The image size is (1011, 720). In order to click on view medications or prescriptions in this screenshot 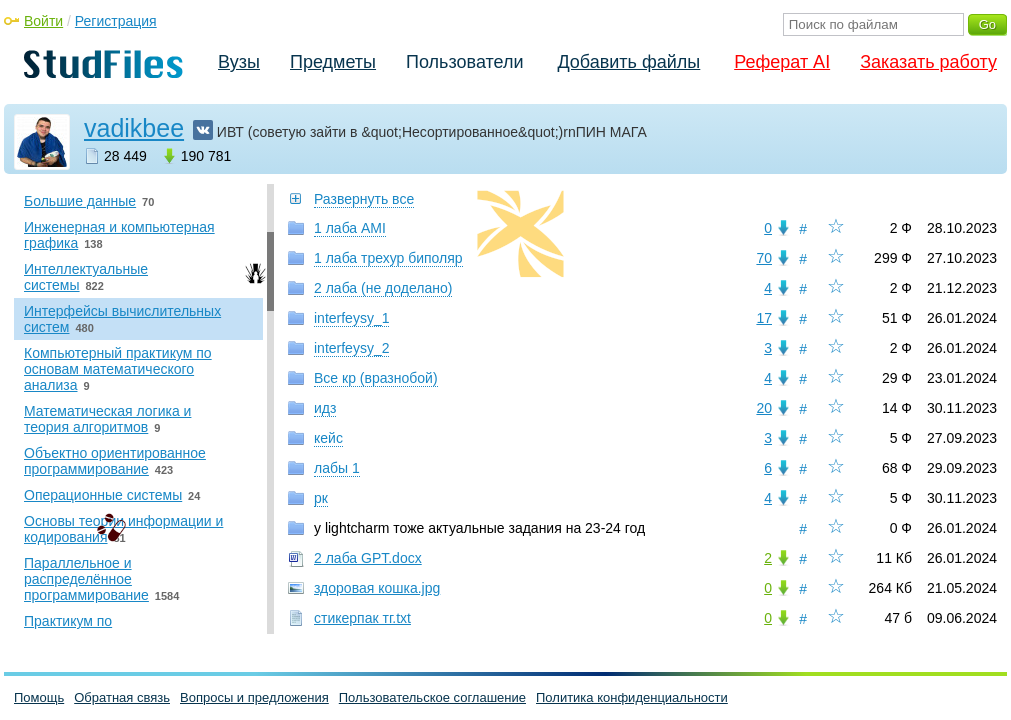, I will do `click(111, 527)`.